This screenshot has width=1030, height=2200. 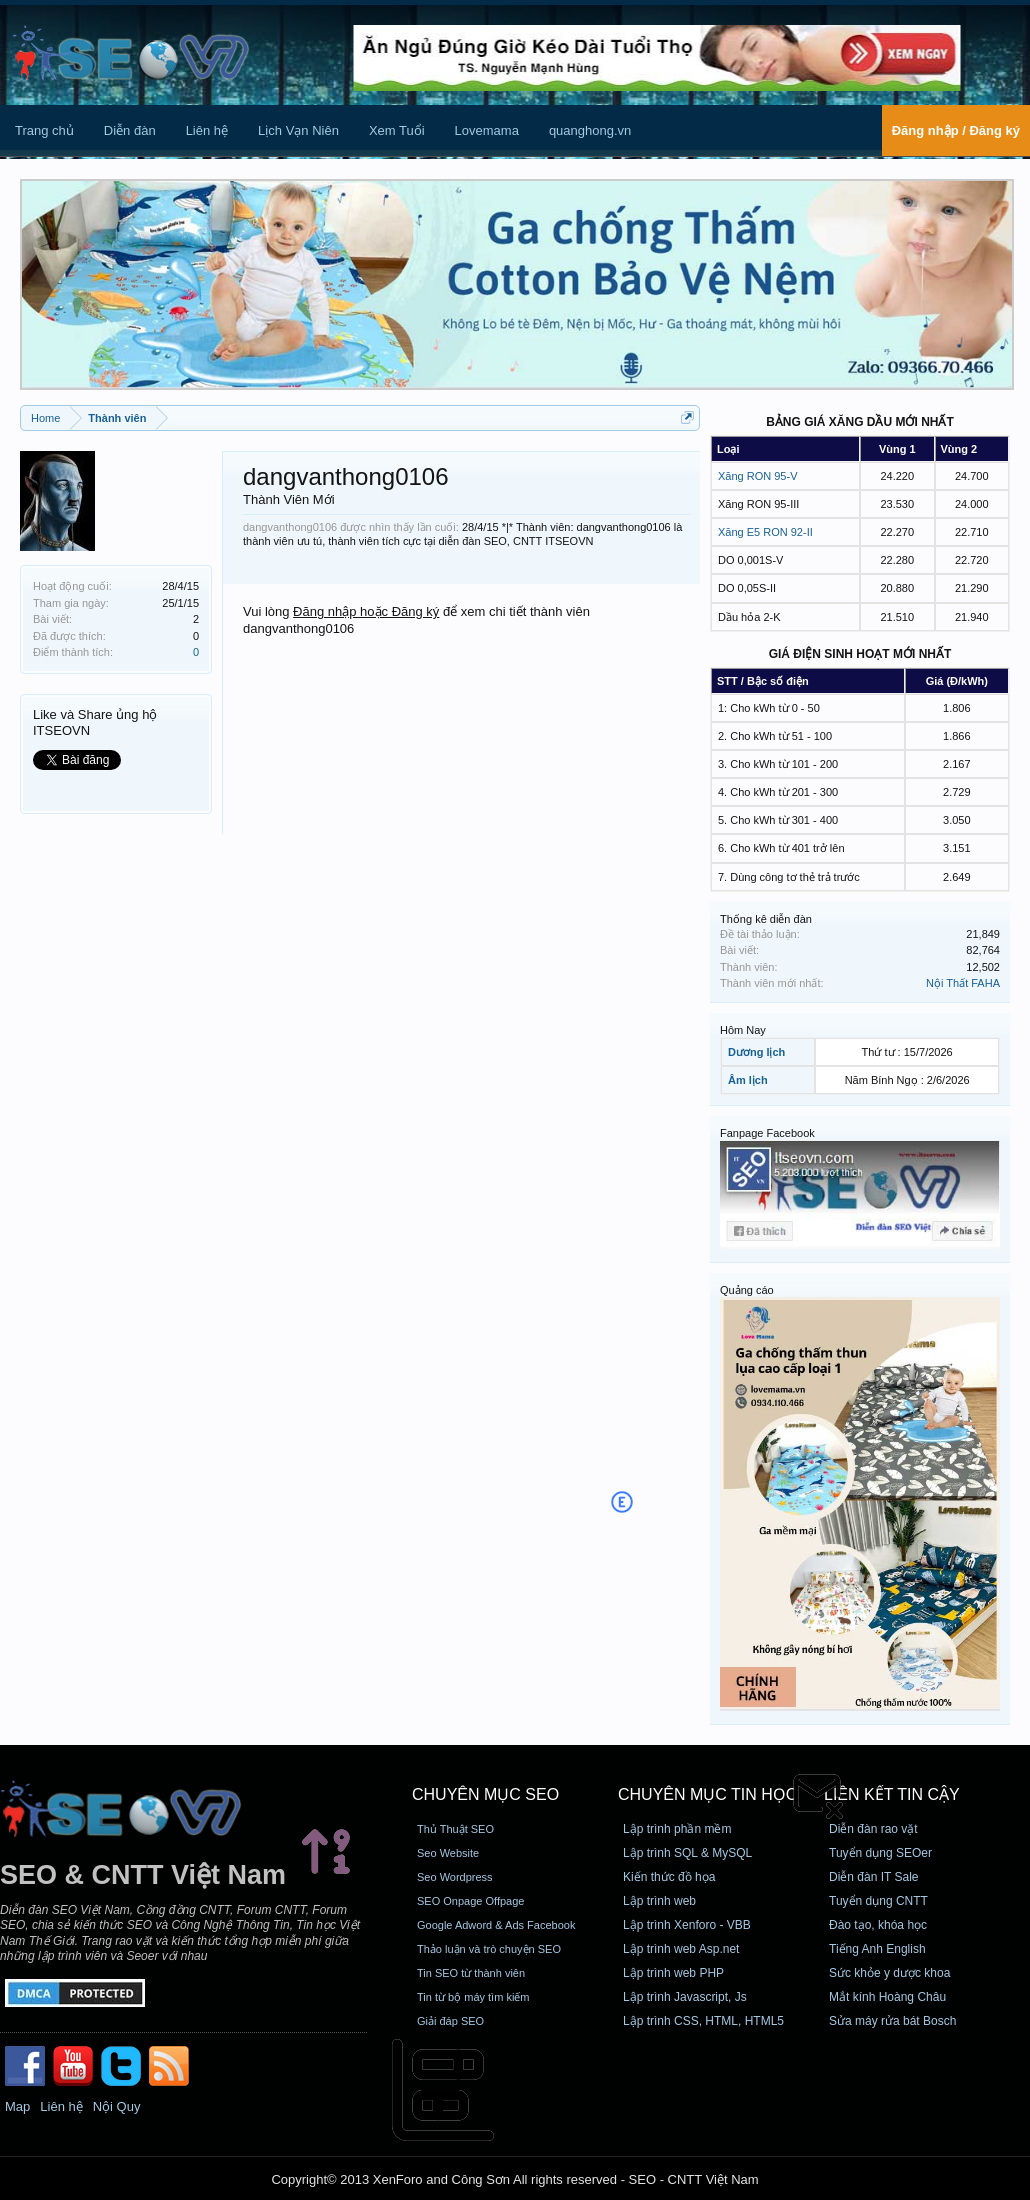 I want to click on sort numbers in descending order (9 to 1), so click(x=327, y=1851).